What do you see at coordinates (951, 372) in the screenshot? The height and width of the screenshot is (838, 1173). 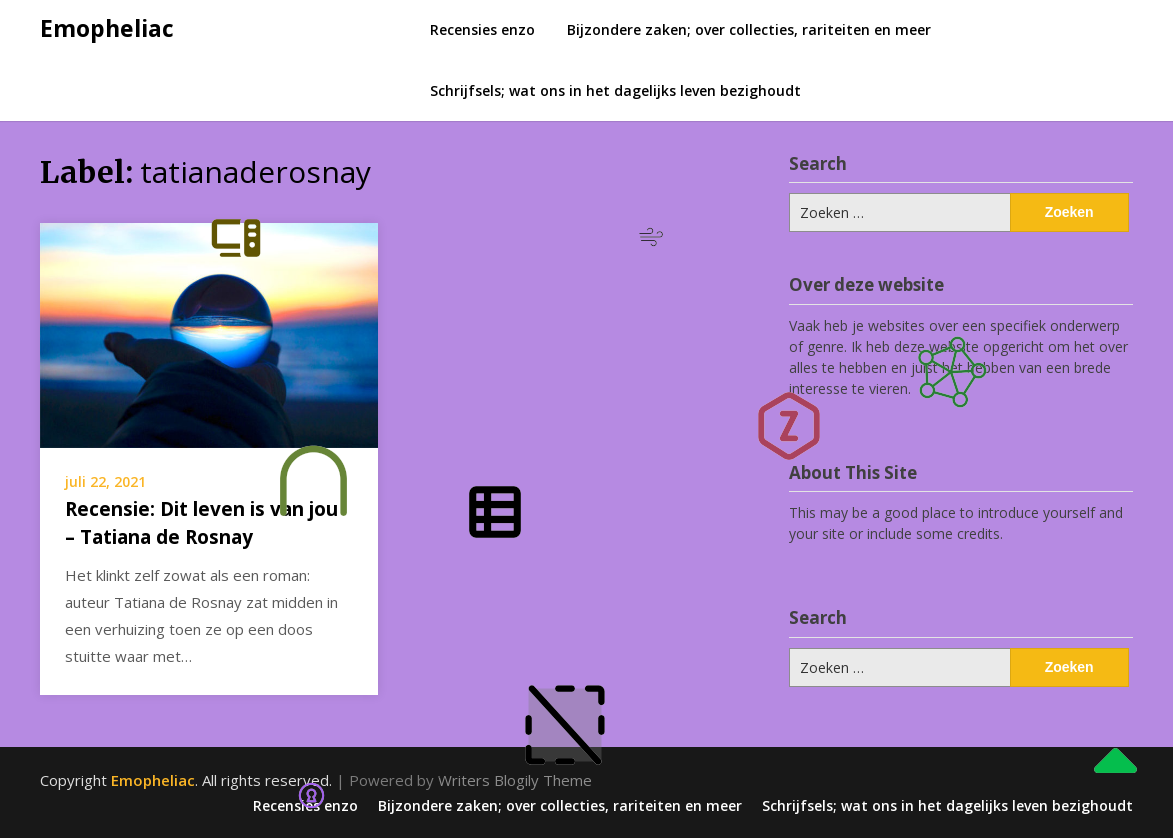 I see `access fediverse or federated social networks` at bounding box center [951, 372].